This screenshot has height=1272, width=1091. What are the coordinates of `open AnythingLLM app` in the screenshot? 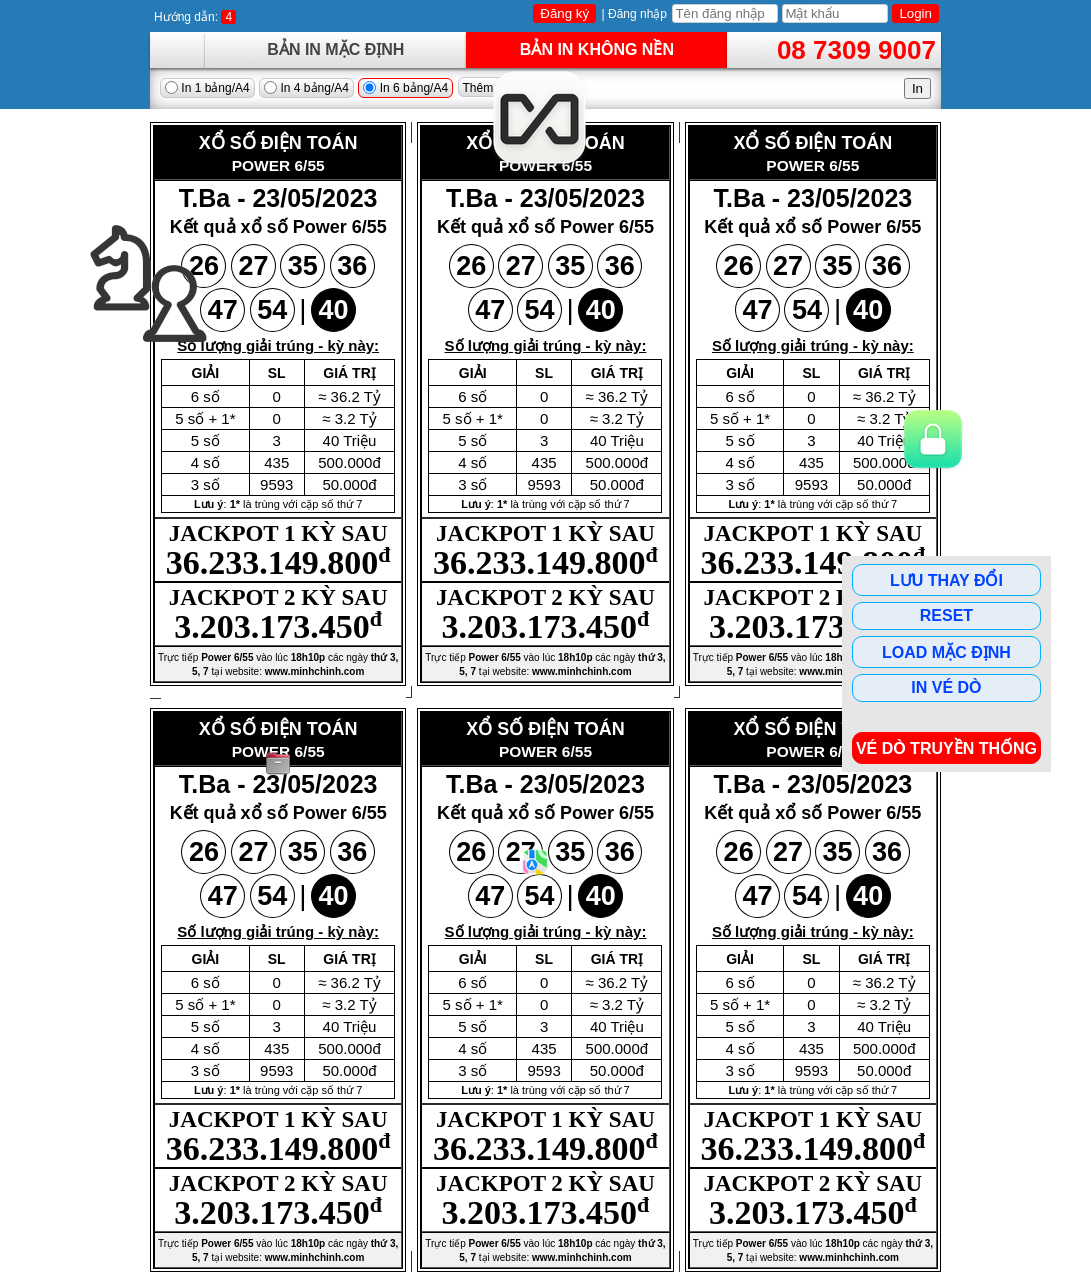 It's located at (539, 117).